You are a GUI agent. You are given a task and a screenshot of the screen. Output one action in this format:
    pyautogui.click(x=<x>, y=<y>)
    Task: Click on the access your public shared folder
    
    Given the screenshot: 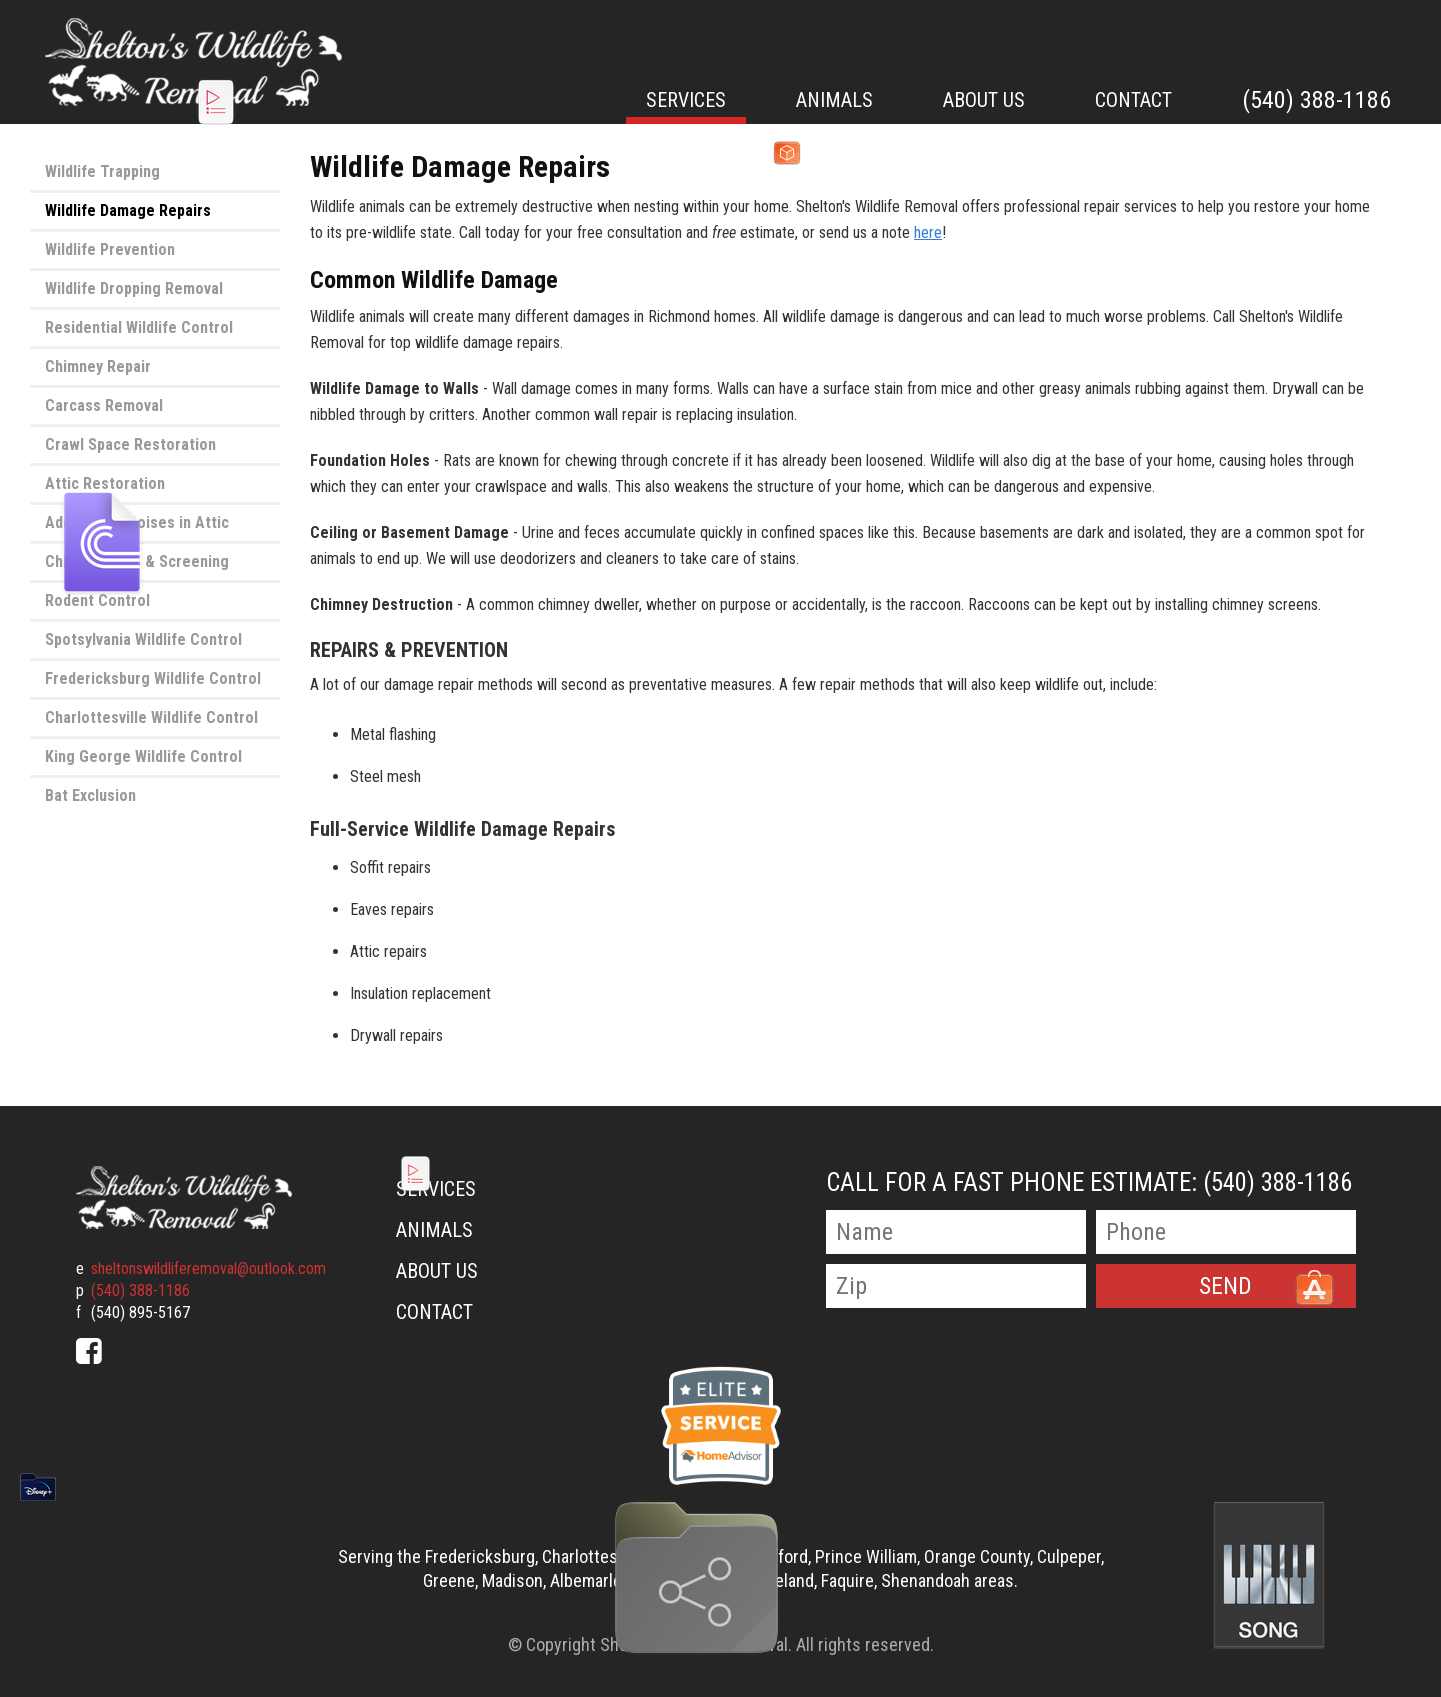 What is the action you would take?
    pyautogui.click(x=696, y=1577)
    